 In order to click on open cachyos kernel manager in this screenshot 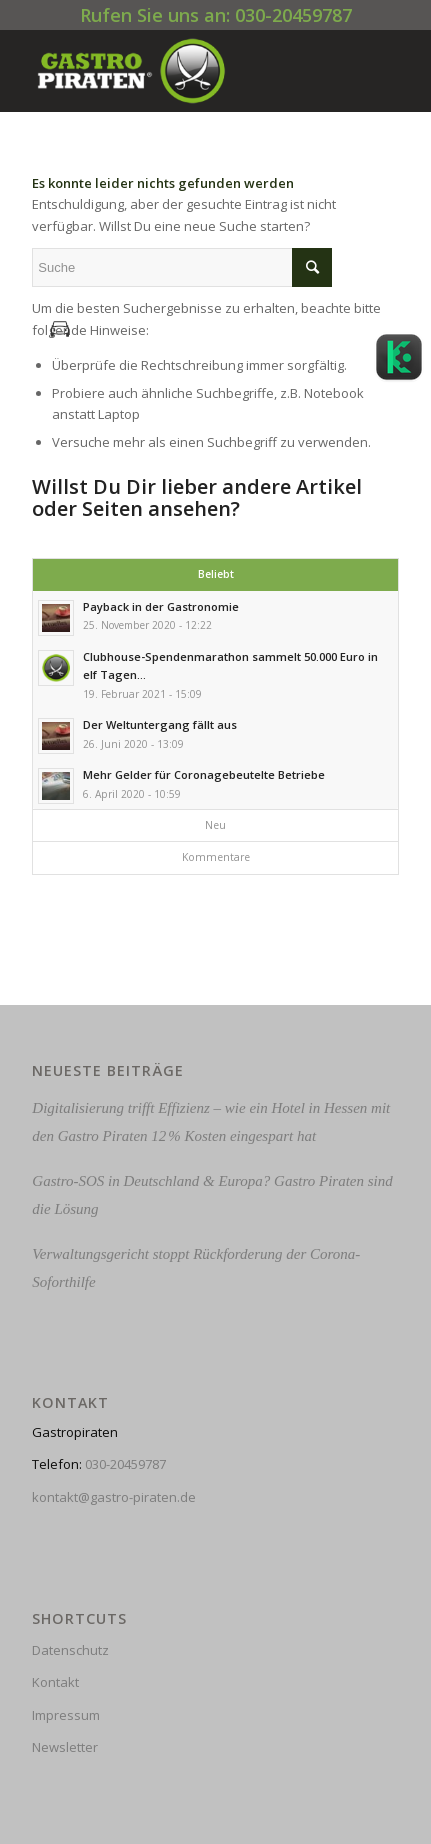, I will do `click(399, 357)`.